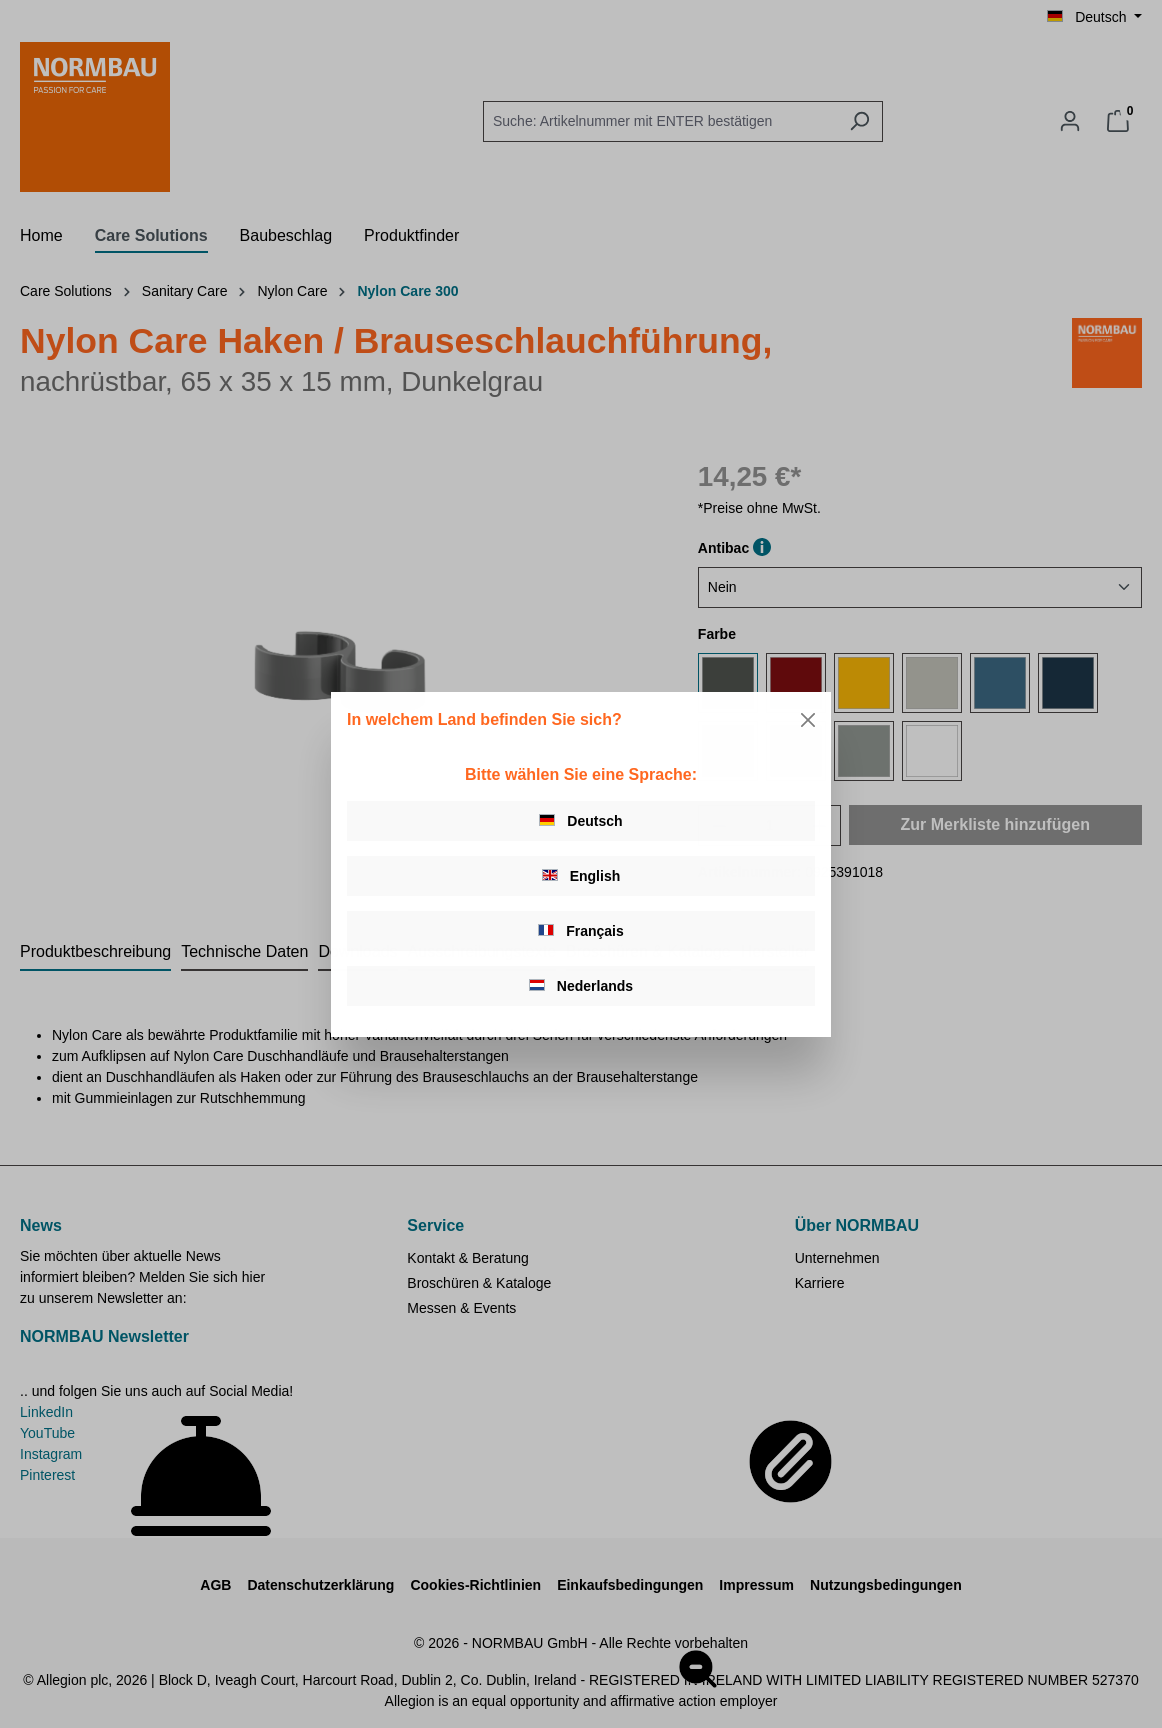 This screenshot has height=1728, width=1162. What do you see at coordinates (698, 1669) in the screenshot?
I see `zoom out or reduce magnification` at bounding box center [698, 1669].